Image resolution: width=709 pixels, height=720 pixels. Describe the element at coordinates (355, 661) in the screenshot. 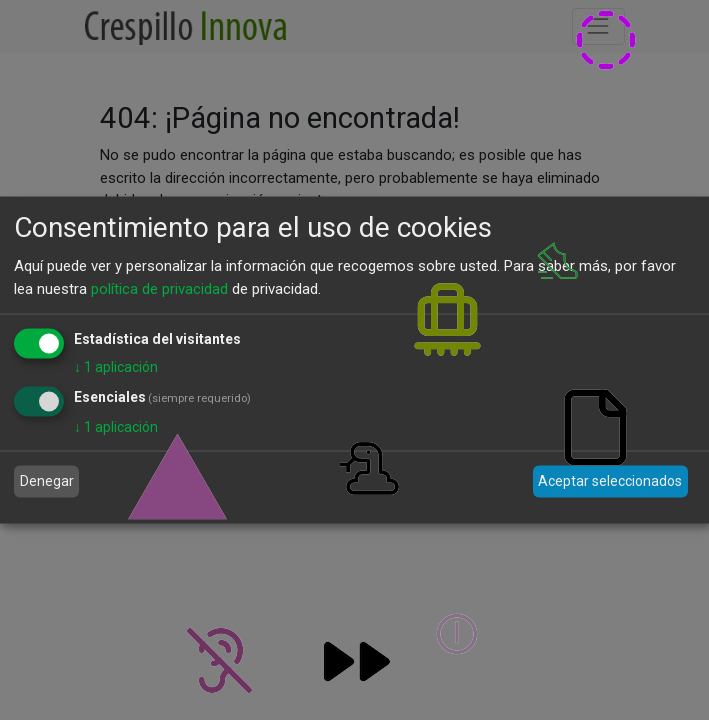

I see `skip forward in media playback` at that location.